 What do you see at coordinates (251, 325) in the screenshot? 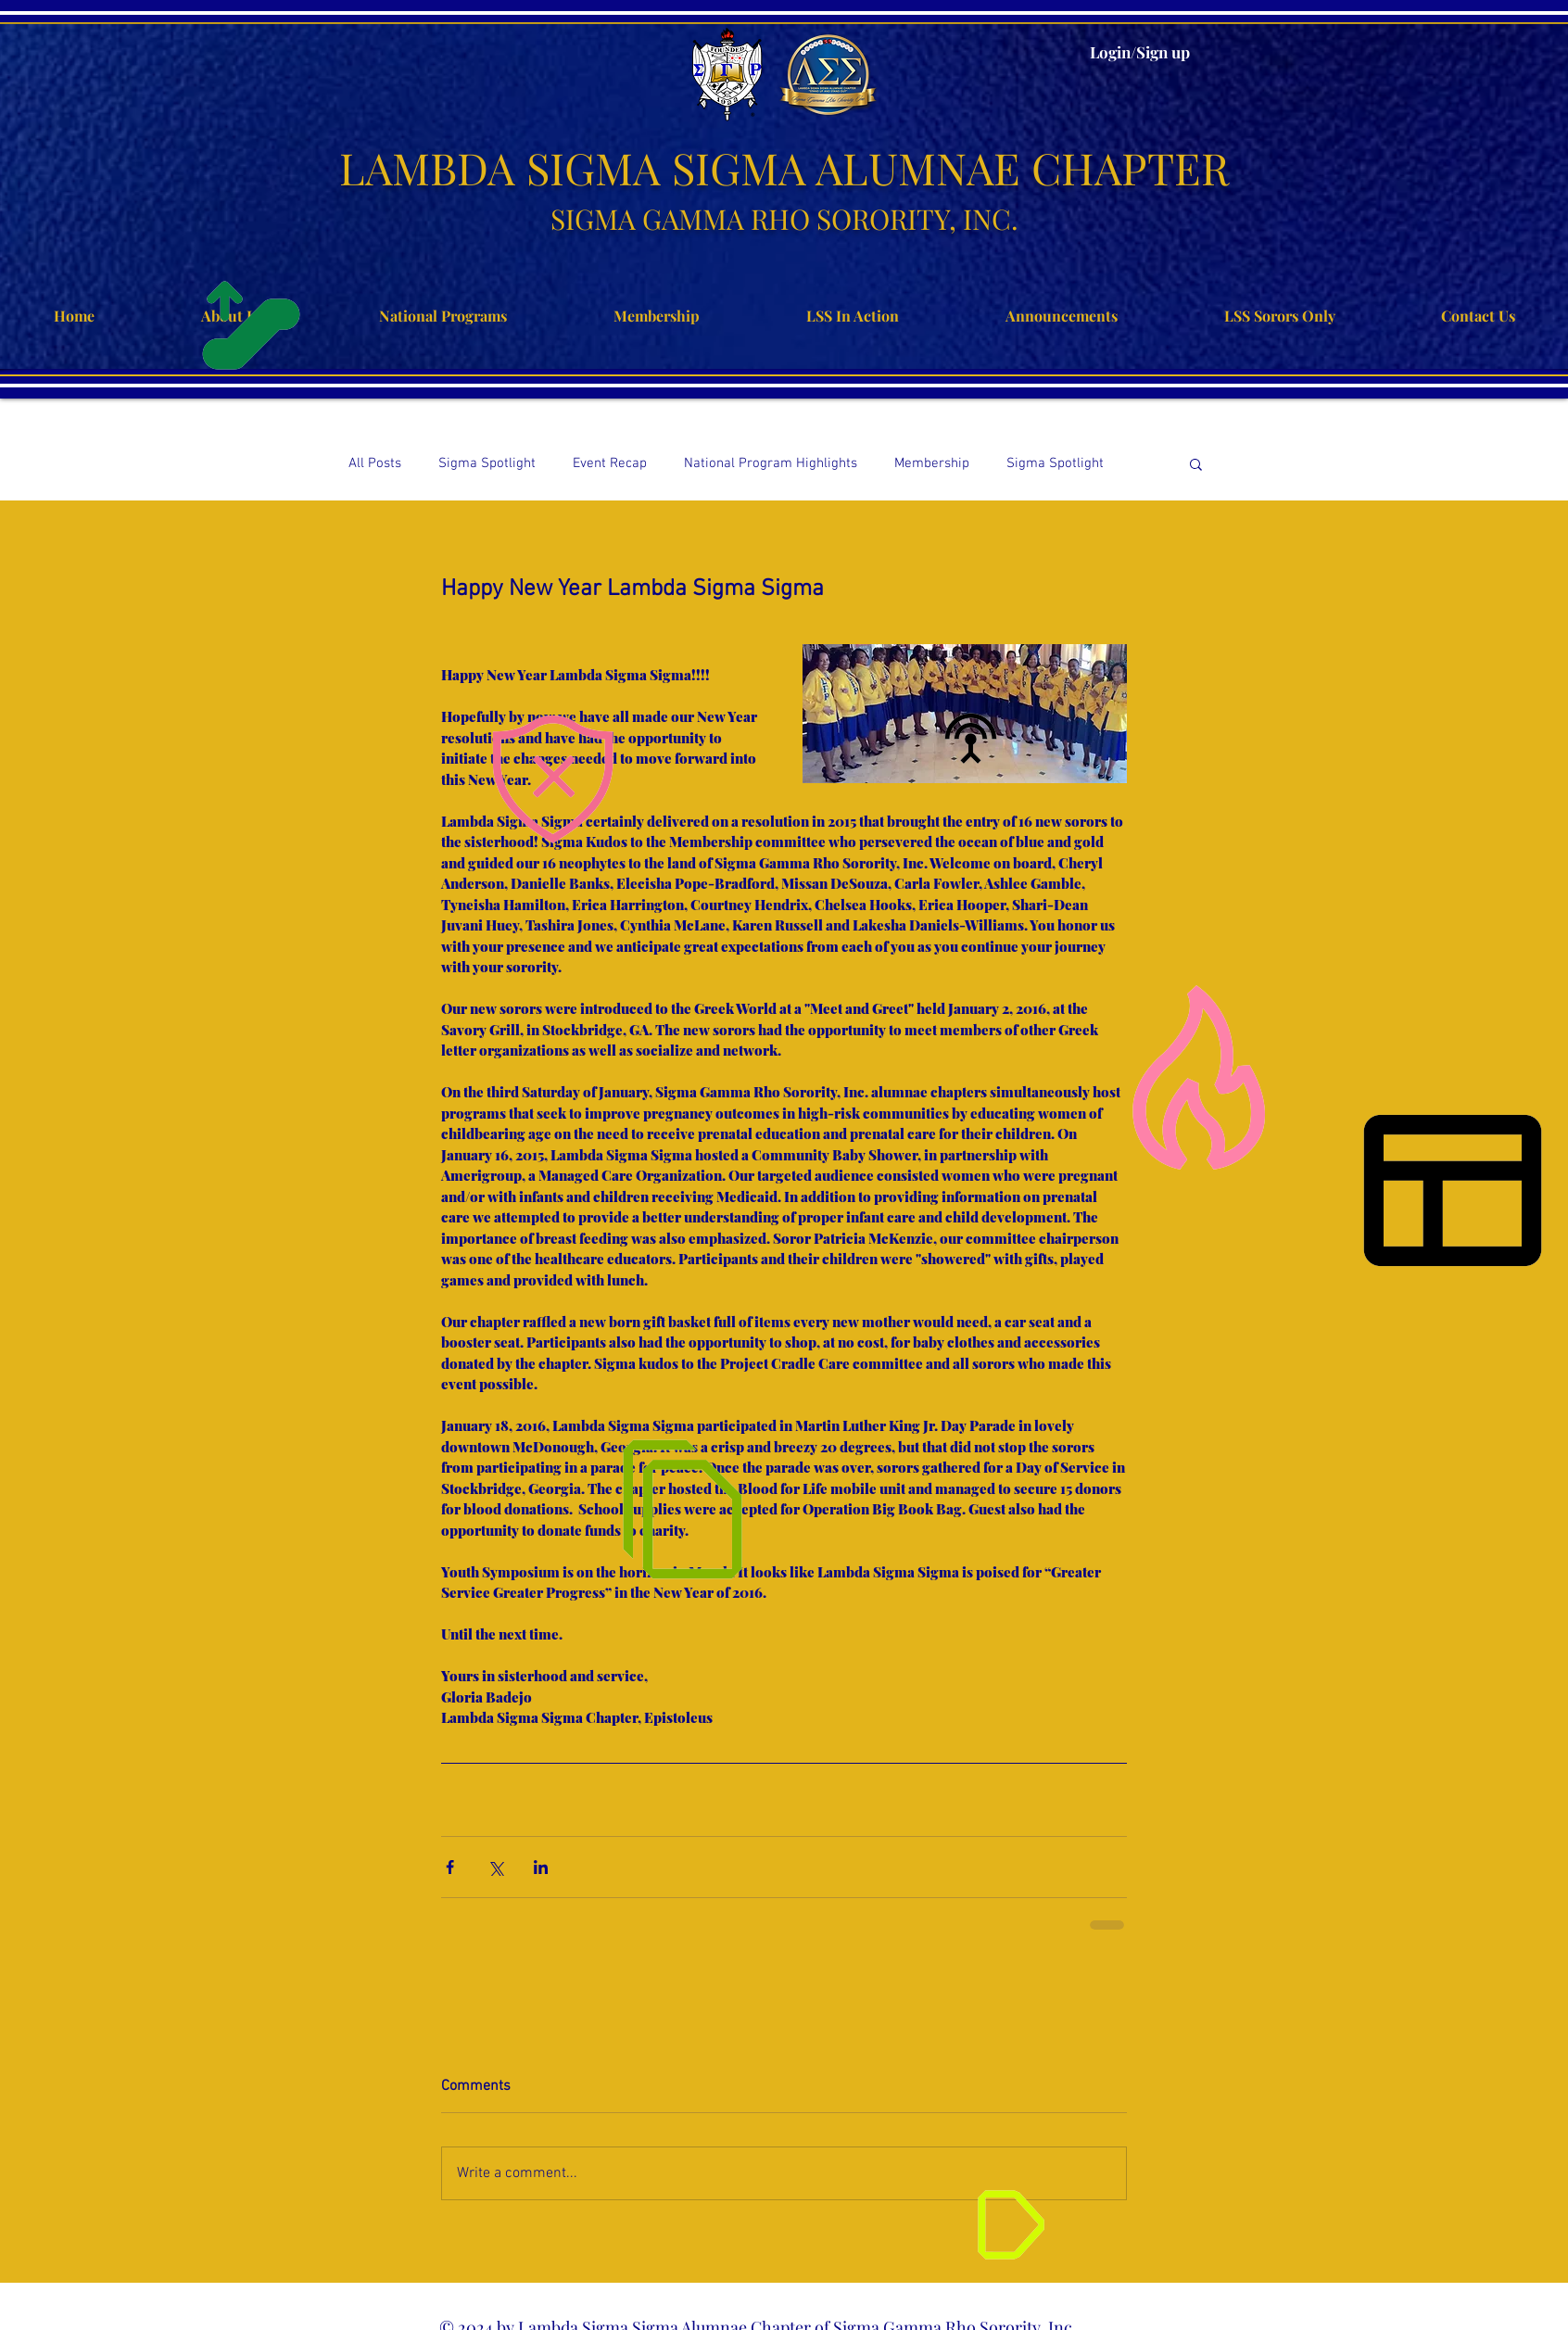
I see `escalator going up` at bounding box center [251, 325].